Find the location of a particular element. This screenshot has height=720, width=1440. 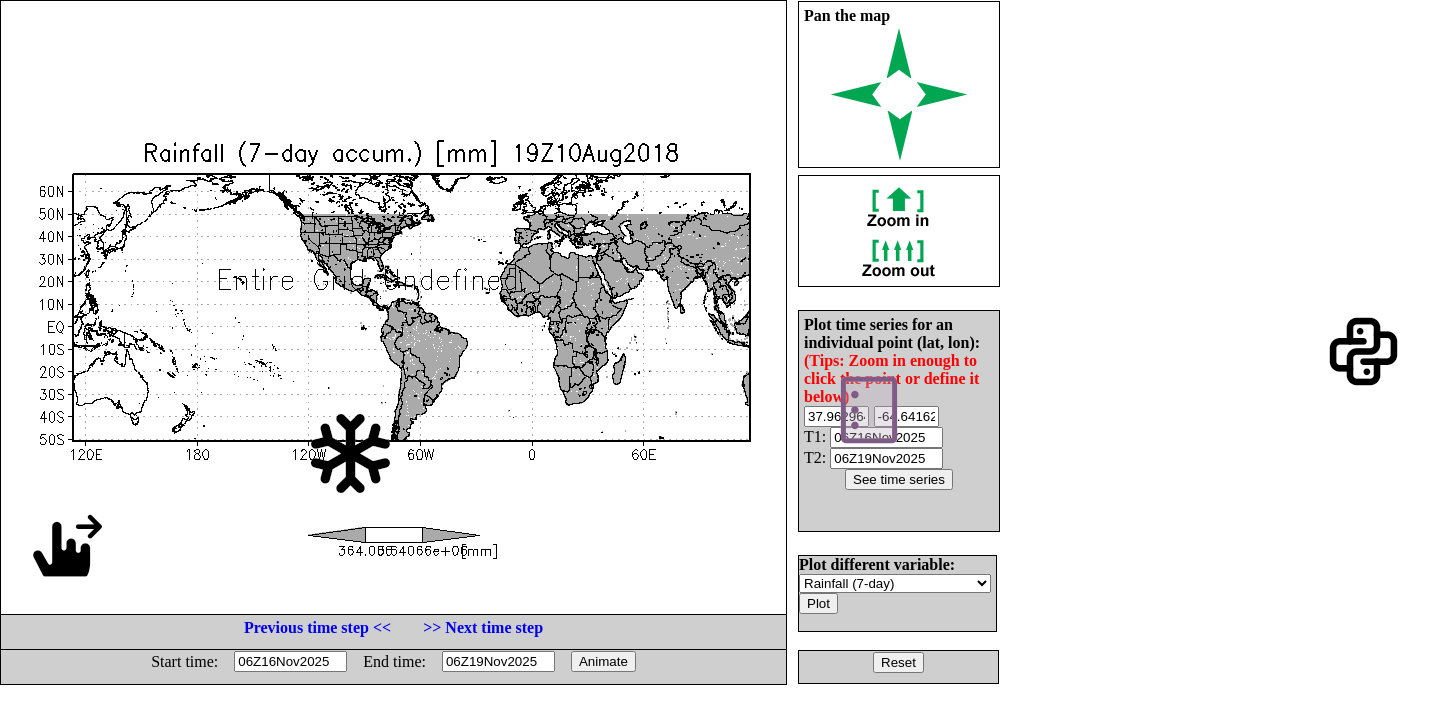

activate cooling or air conditioning mode is located at coordinates (350, 453).